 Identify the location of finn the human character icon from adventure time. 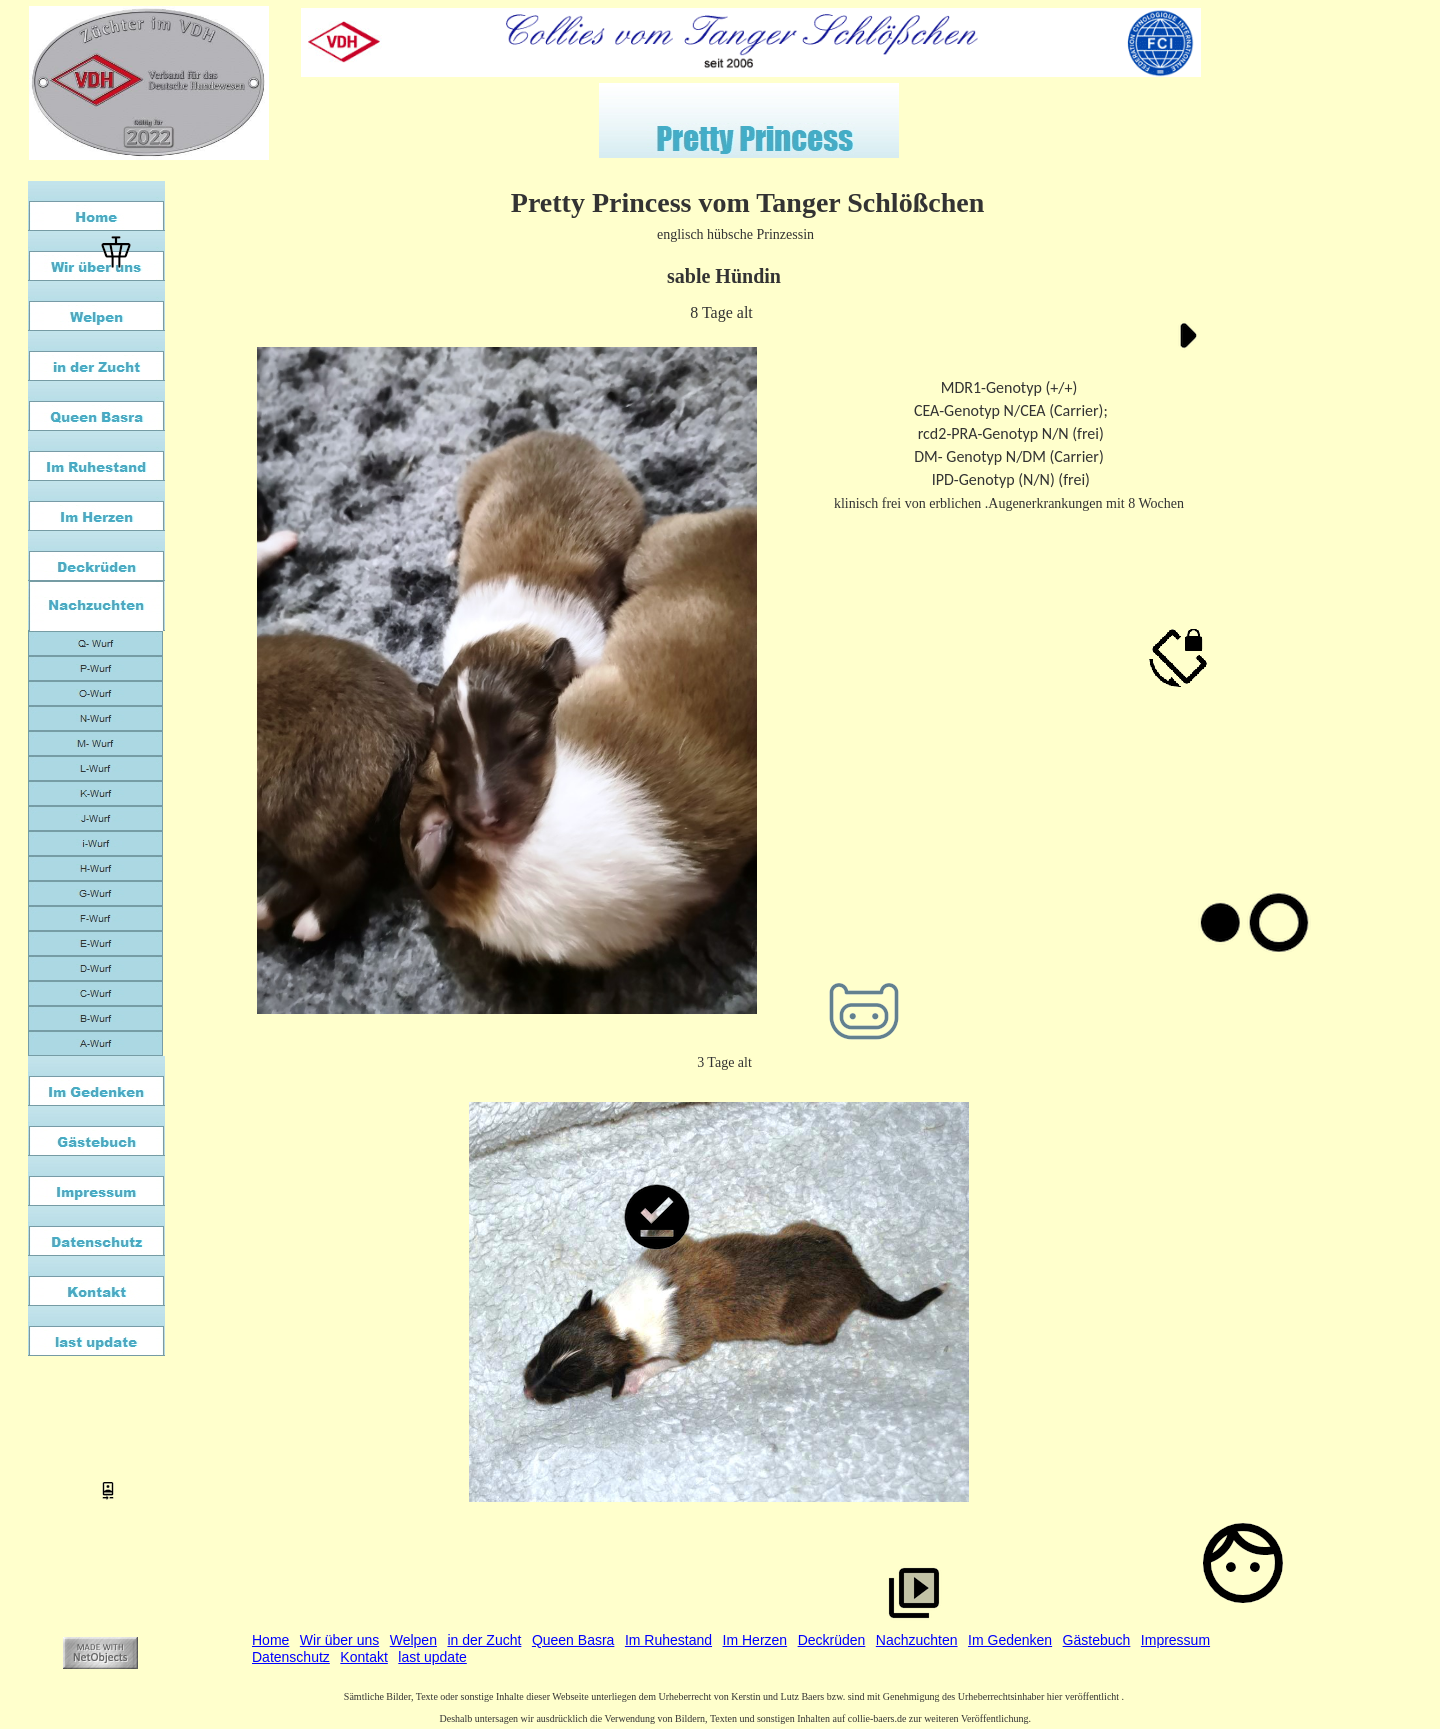
(864, 1010).